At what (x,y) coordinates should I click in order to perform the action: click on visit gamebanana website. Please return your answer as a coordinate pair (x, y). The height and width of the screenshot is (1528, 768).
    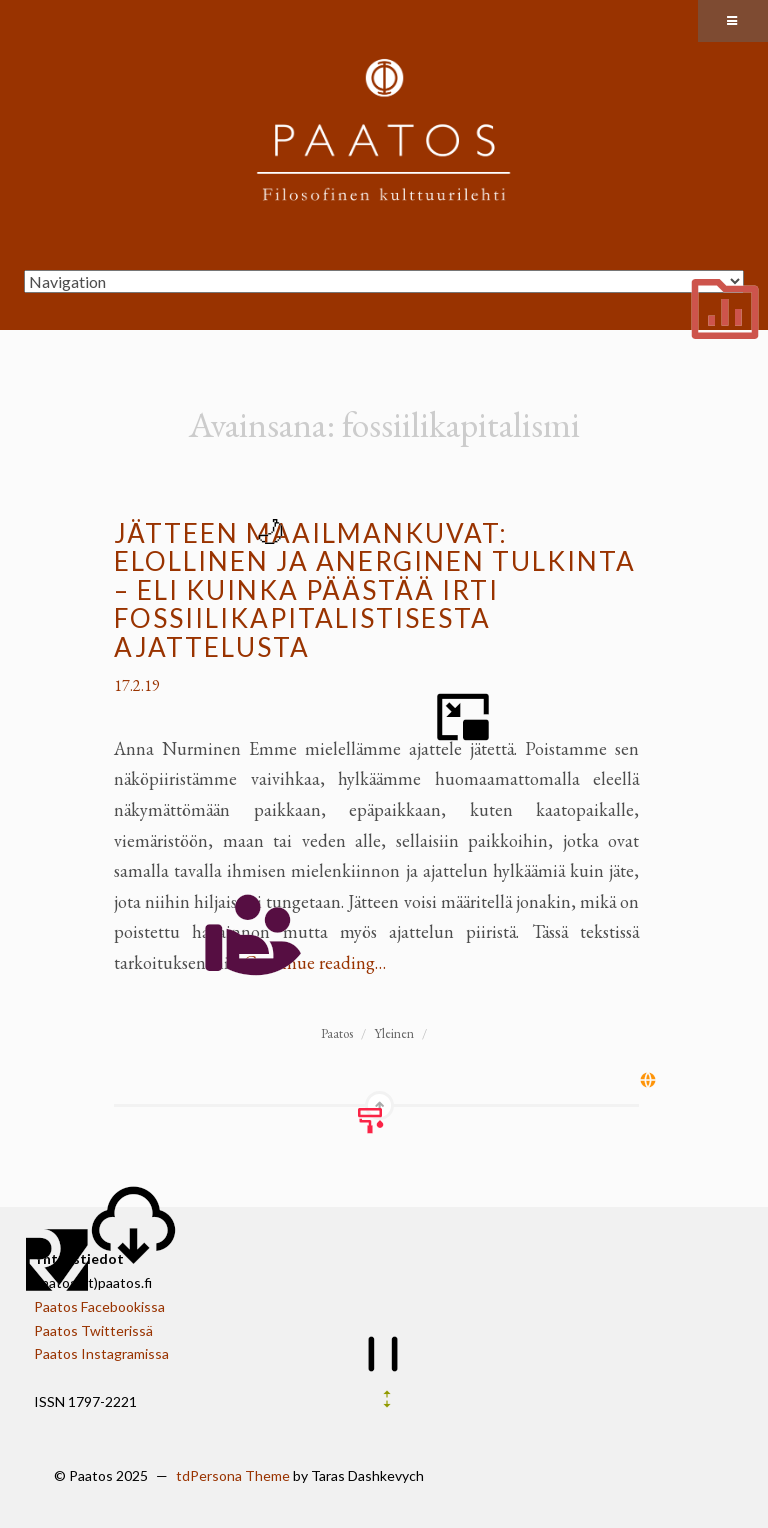
    Looking at the image, I should click on (270, 531).